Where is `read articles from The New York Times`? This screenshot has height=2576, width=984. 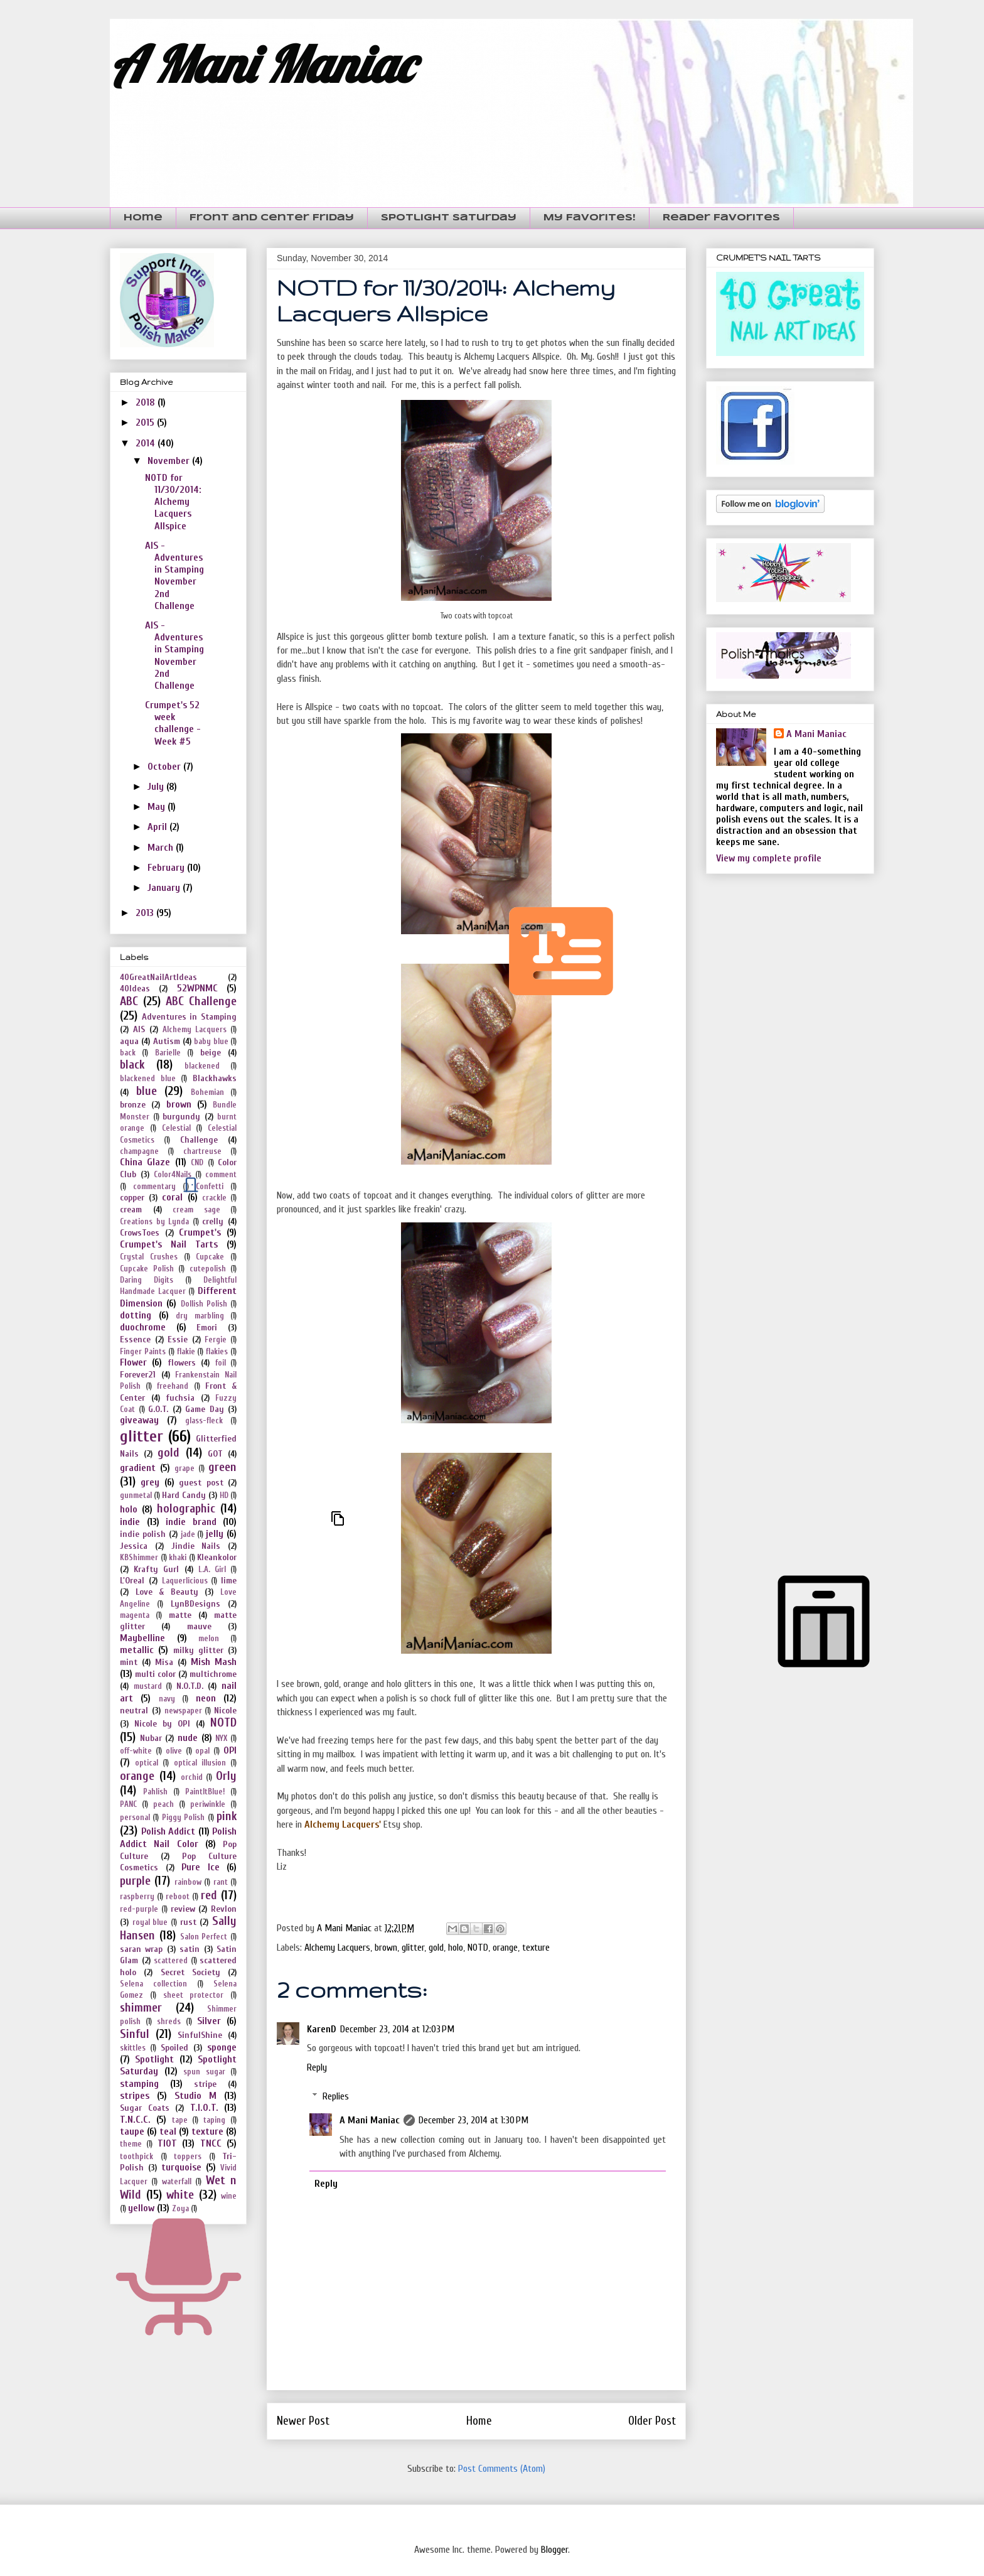
read articles from The New York Times is located at coordinates (561, 951).